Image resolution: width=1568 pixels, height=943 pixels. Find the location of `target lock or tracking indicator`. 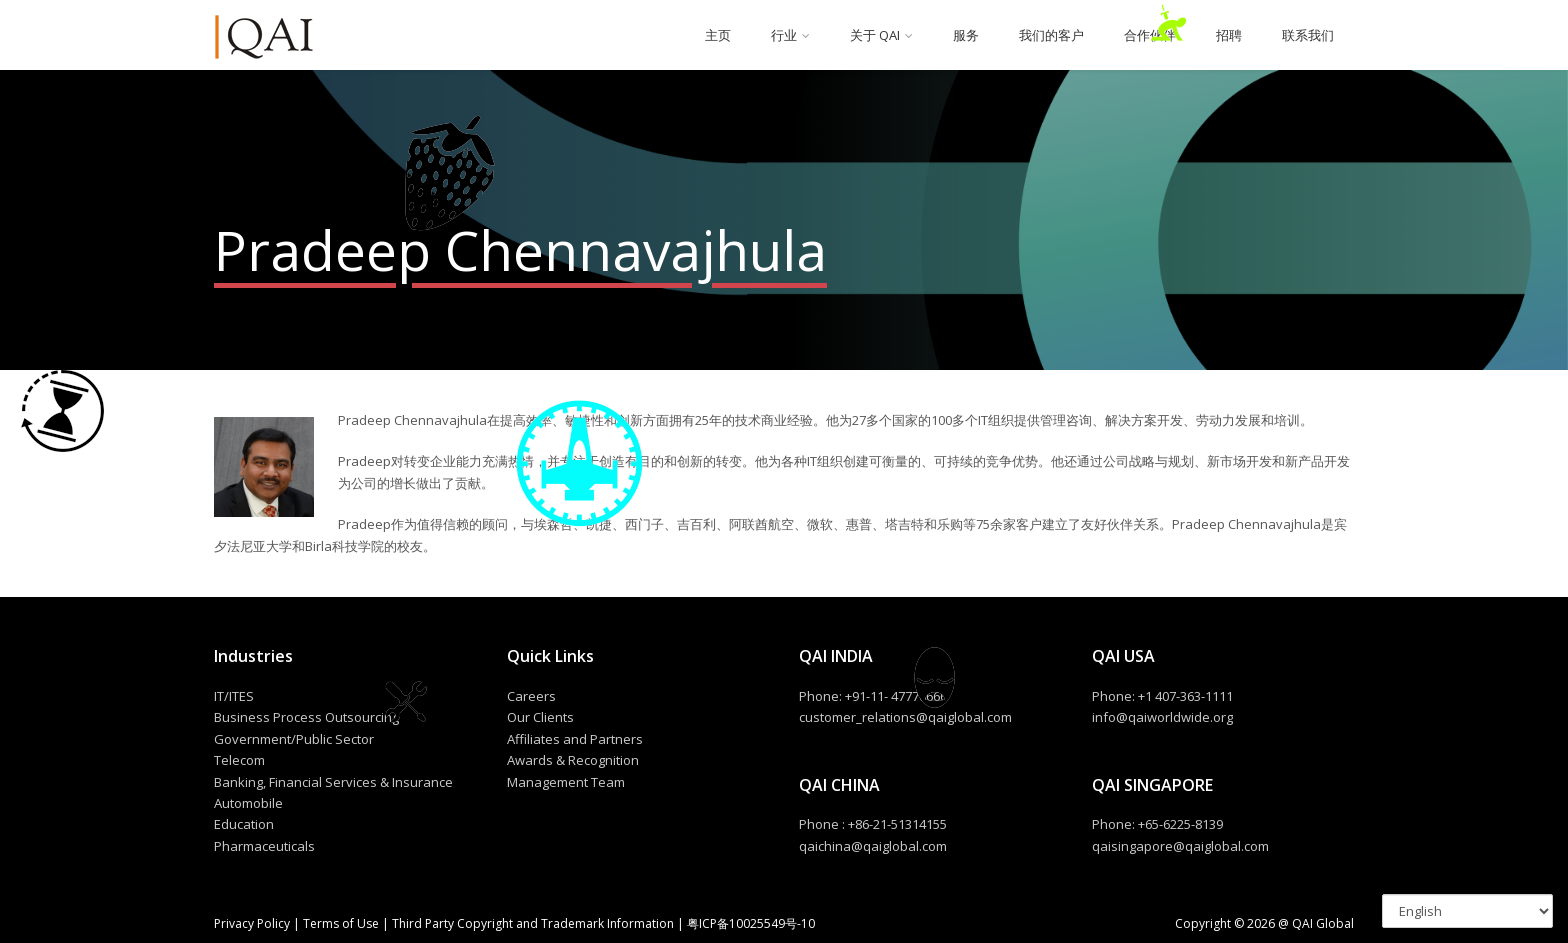

target lock or tracking indicator is located at coordinates (580, 464).